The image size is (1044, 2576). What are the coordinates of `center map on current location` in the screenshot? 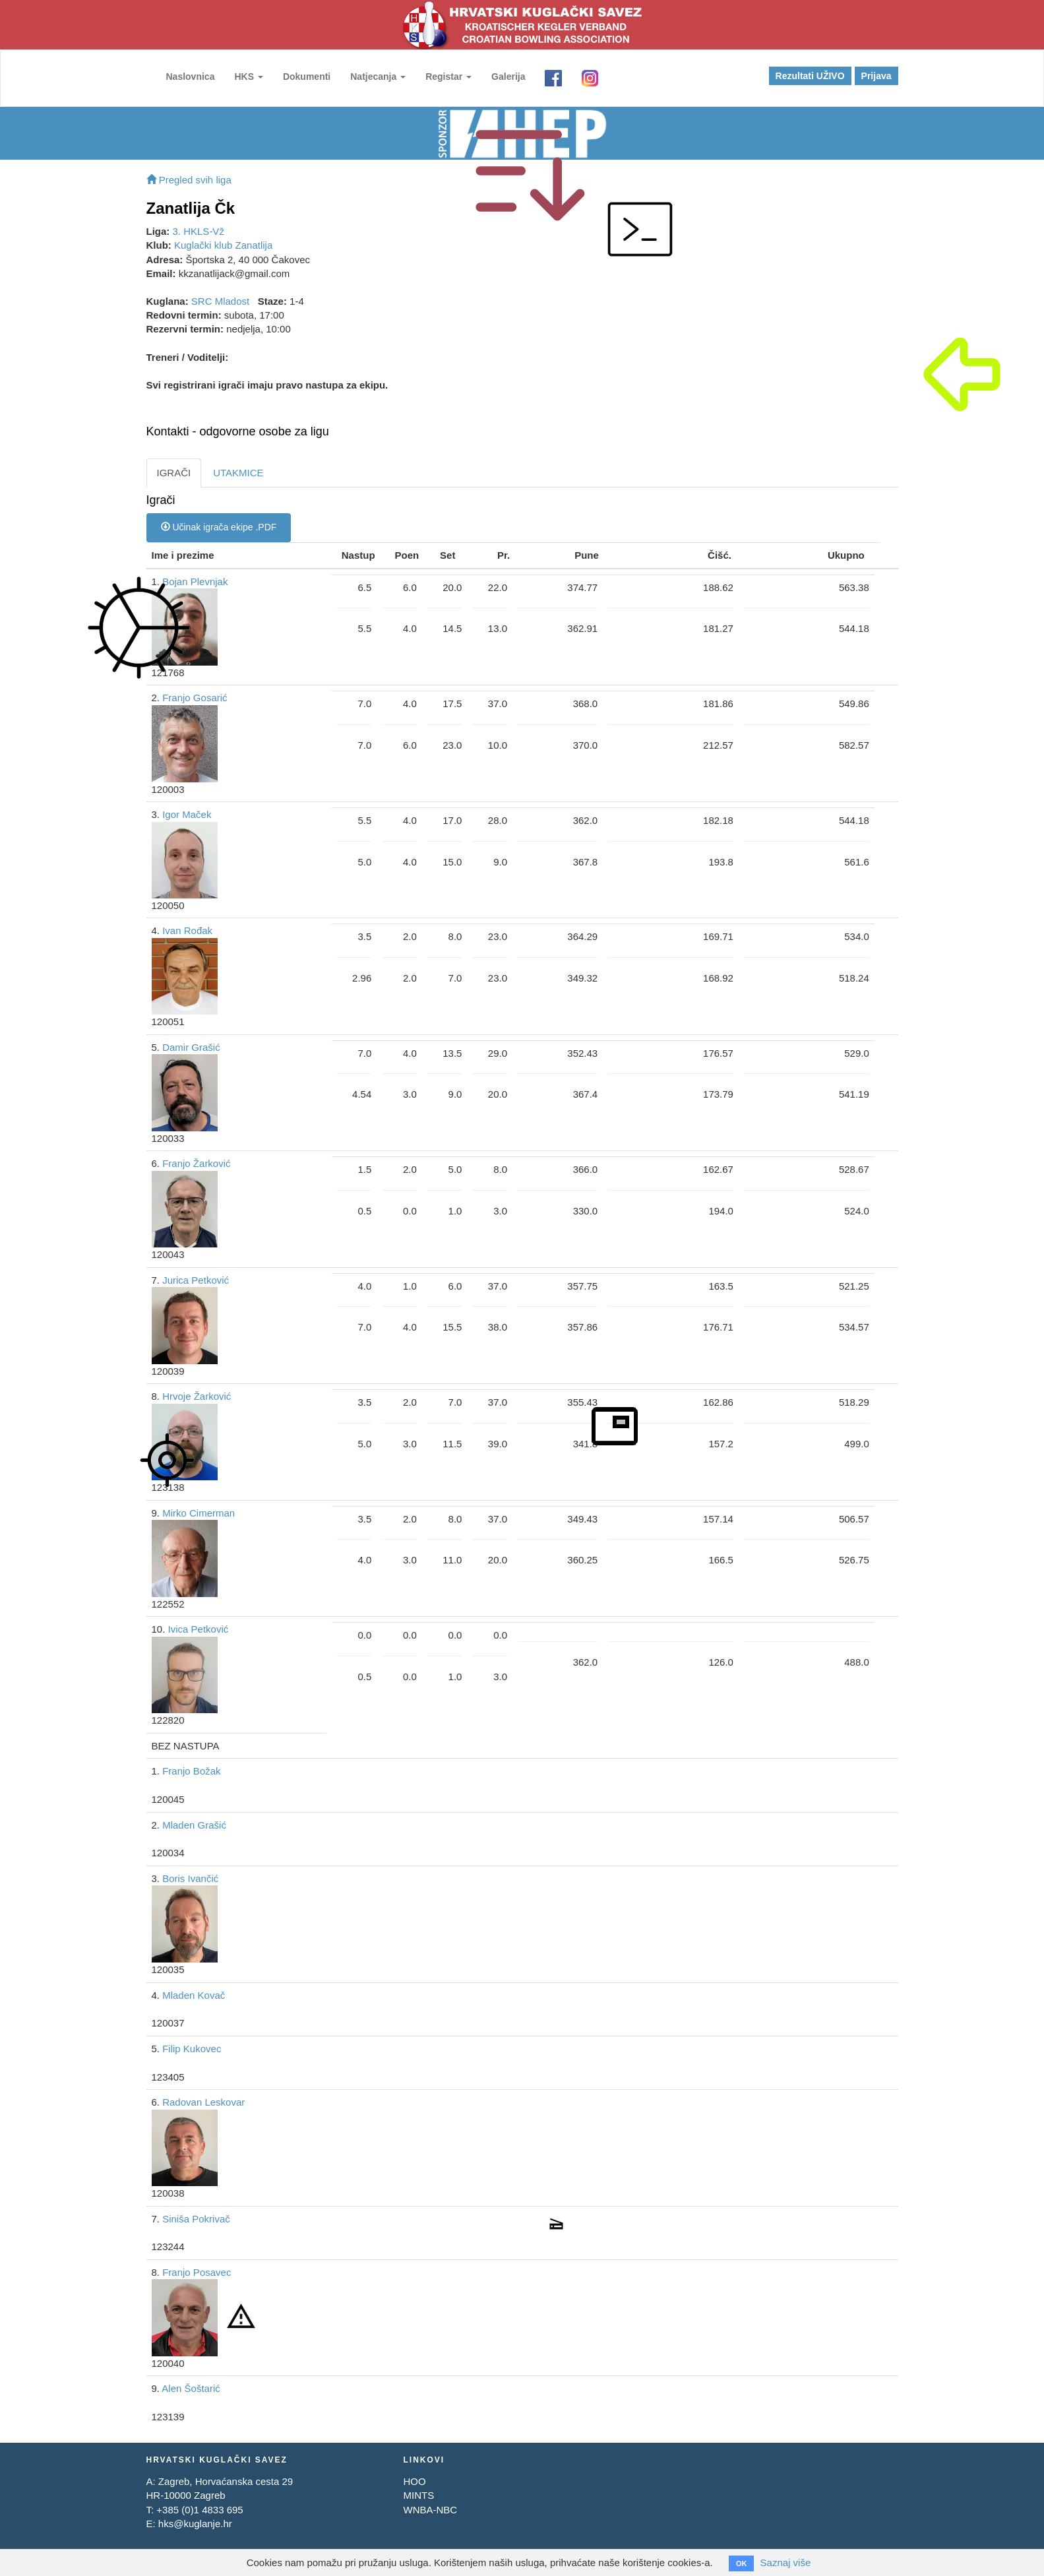 It's located at (167, 1460).